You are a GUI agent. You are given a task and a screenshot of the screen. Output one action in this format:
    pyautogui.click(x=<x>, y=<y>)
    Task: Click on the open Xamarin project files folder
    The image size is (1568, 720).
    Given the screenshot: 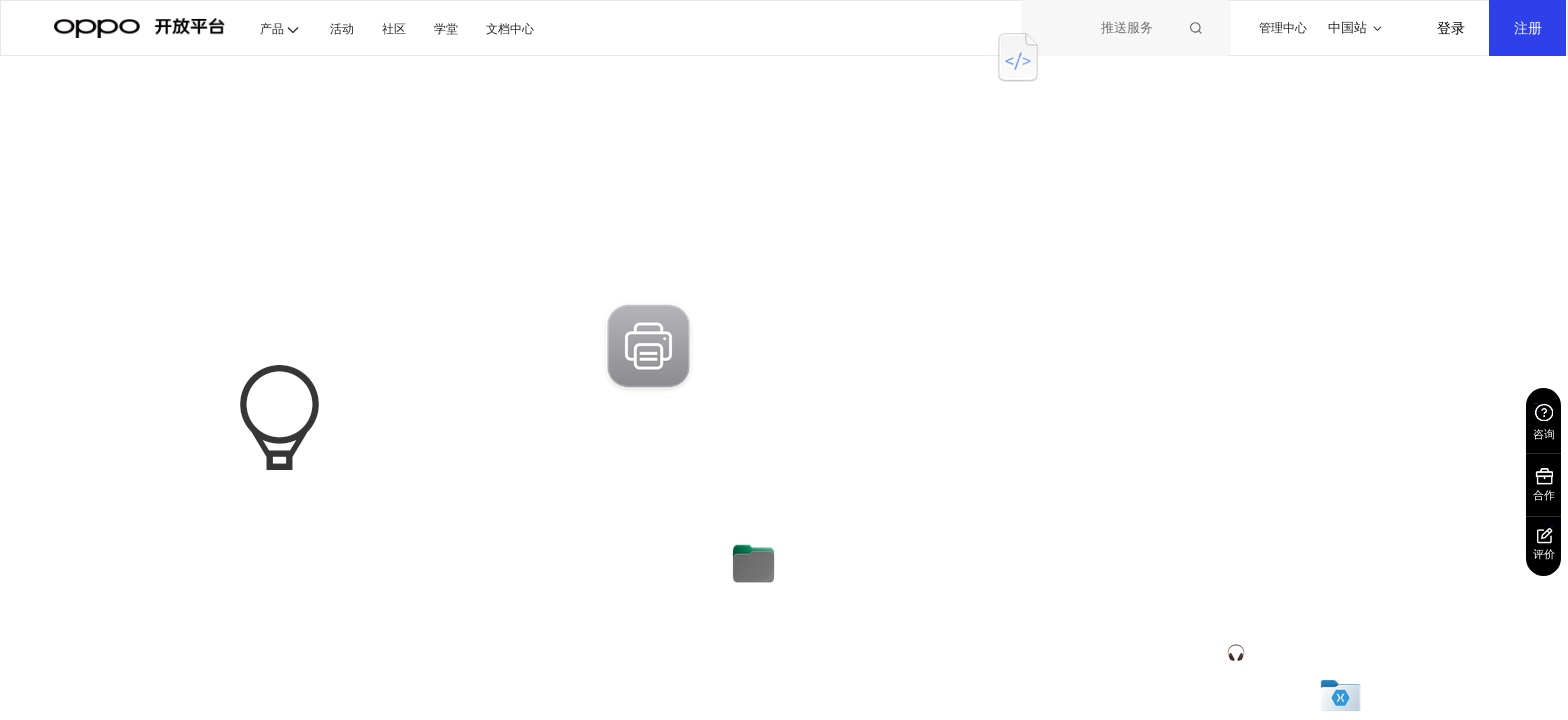 What is the action you would take?
    pyautogui.click(x=1340, y=696)
    